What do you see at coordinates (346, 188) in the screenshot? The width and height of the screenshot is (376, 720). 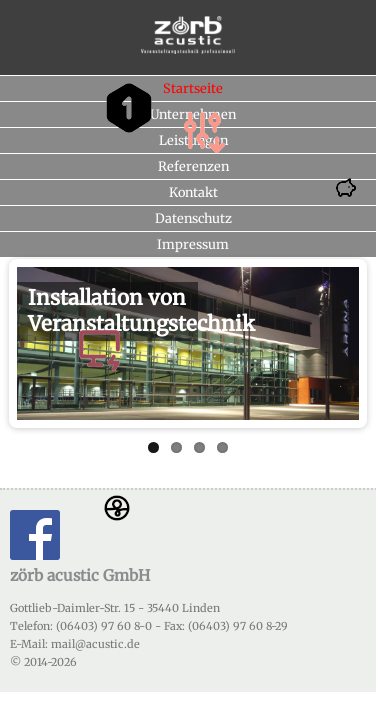 I see `access savings or piggy bank feature` at bounding box center [346, 188].